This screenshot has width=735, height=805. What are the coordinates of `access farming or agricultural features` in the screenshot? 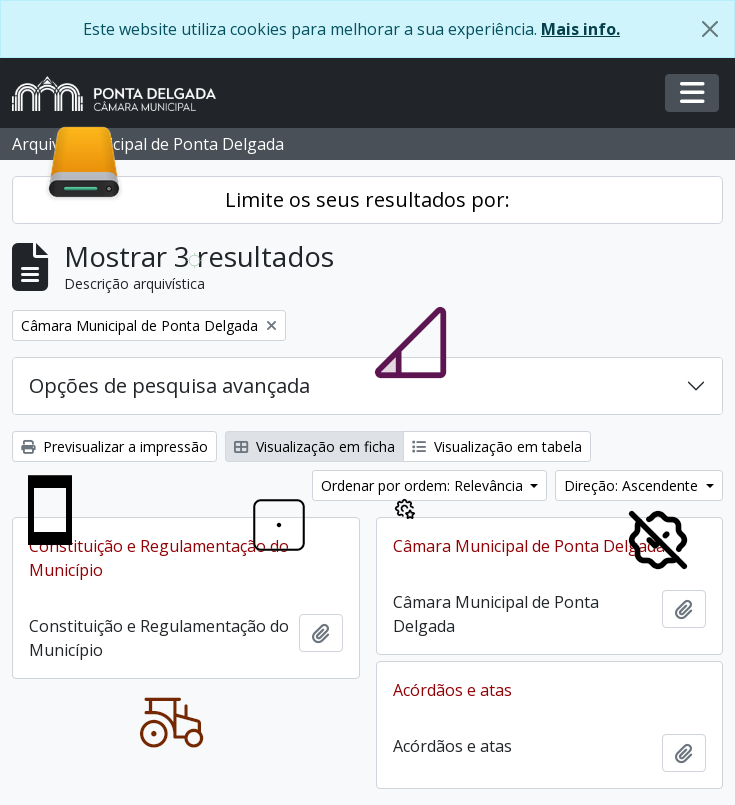 It's located at (170, 721).